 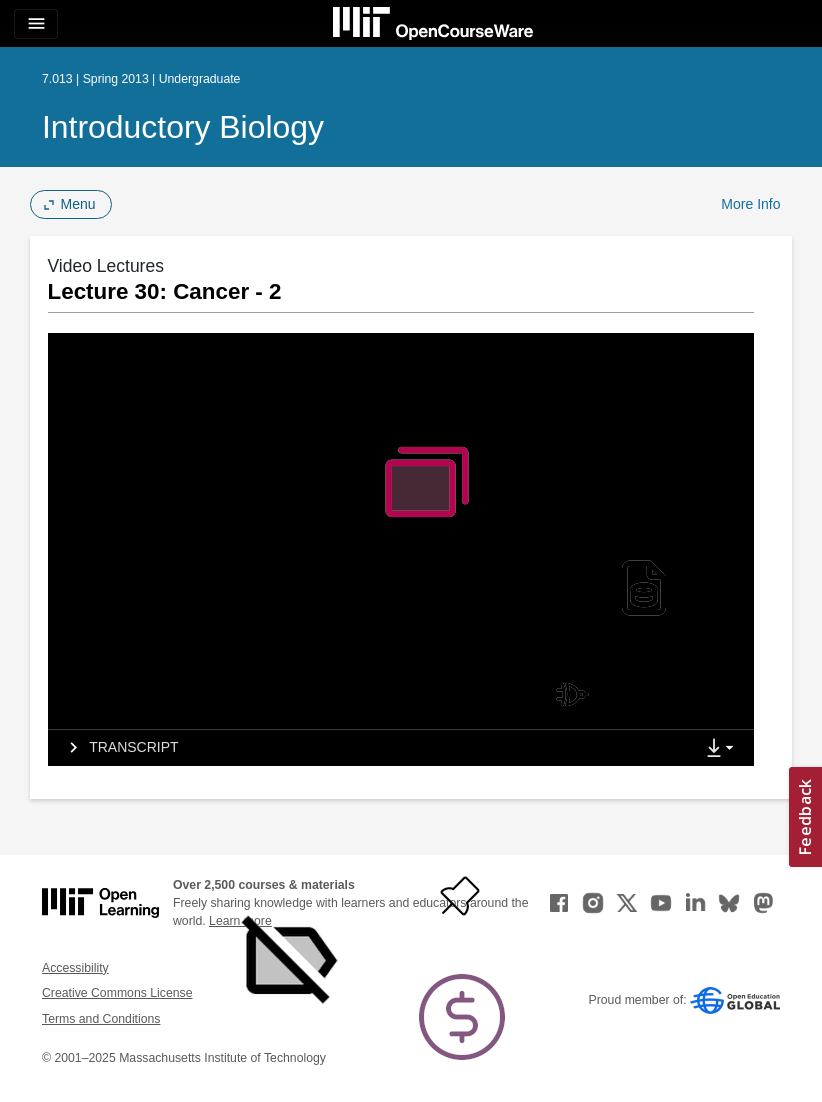 I want to click on view account balance or financial summary, so click(x=462, y=1017).